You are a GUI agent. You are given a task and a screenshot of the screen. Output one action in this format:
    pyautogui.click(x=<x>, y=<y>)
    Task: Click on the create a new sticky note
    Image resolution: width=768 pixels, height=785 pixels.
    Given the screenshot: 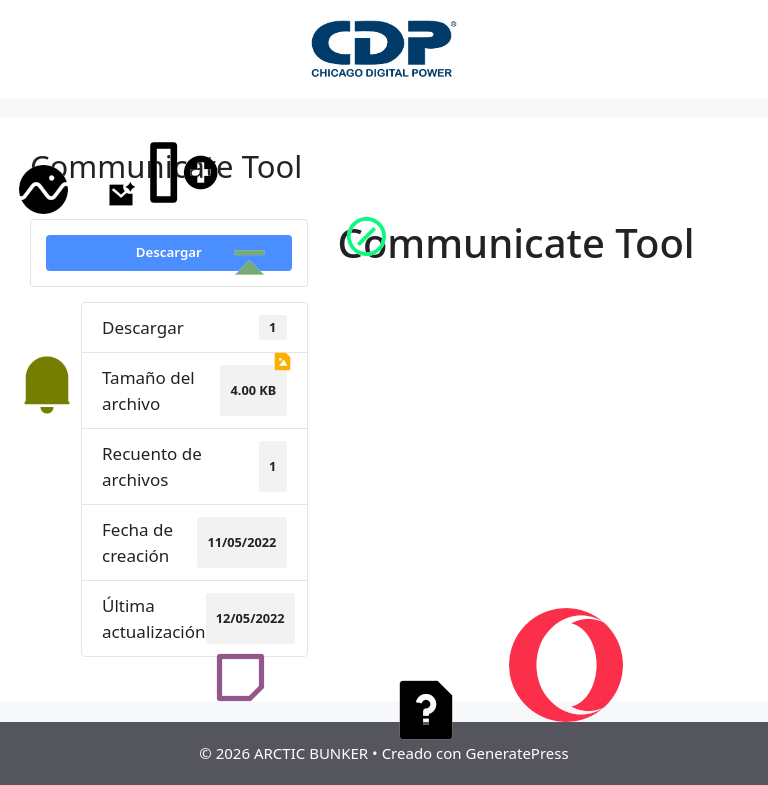 What is the action you would take?
    pyautogui.click(x=240, y=677)
    